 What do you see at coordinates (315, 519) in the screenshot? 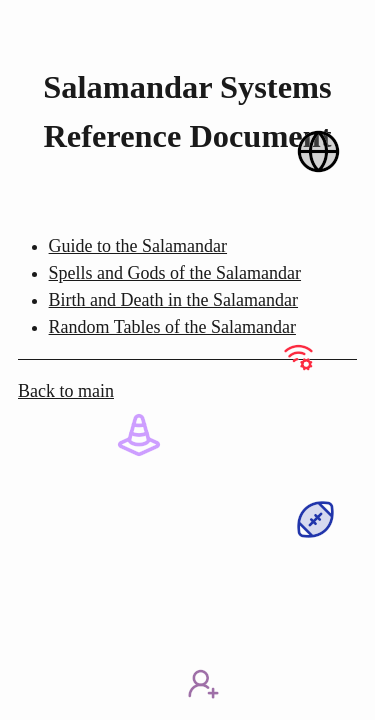
I see `view football scores or updates` at bounding box center [315, 519].